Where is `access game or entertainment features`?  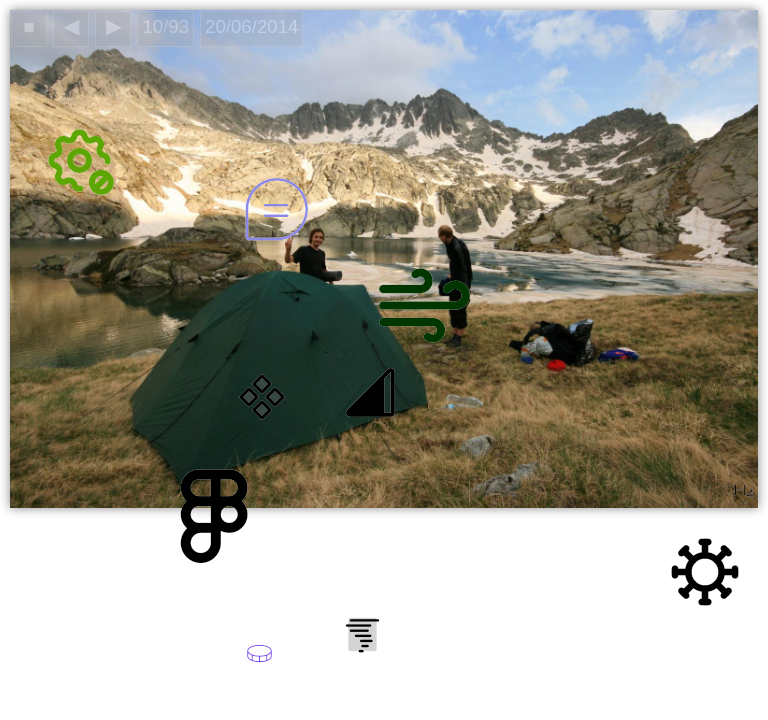 access game or entertainment features is located at coordinates (262, 397).